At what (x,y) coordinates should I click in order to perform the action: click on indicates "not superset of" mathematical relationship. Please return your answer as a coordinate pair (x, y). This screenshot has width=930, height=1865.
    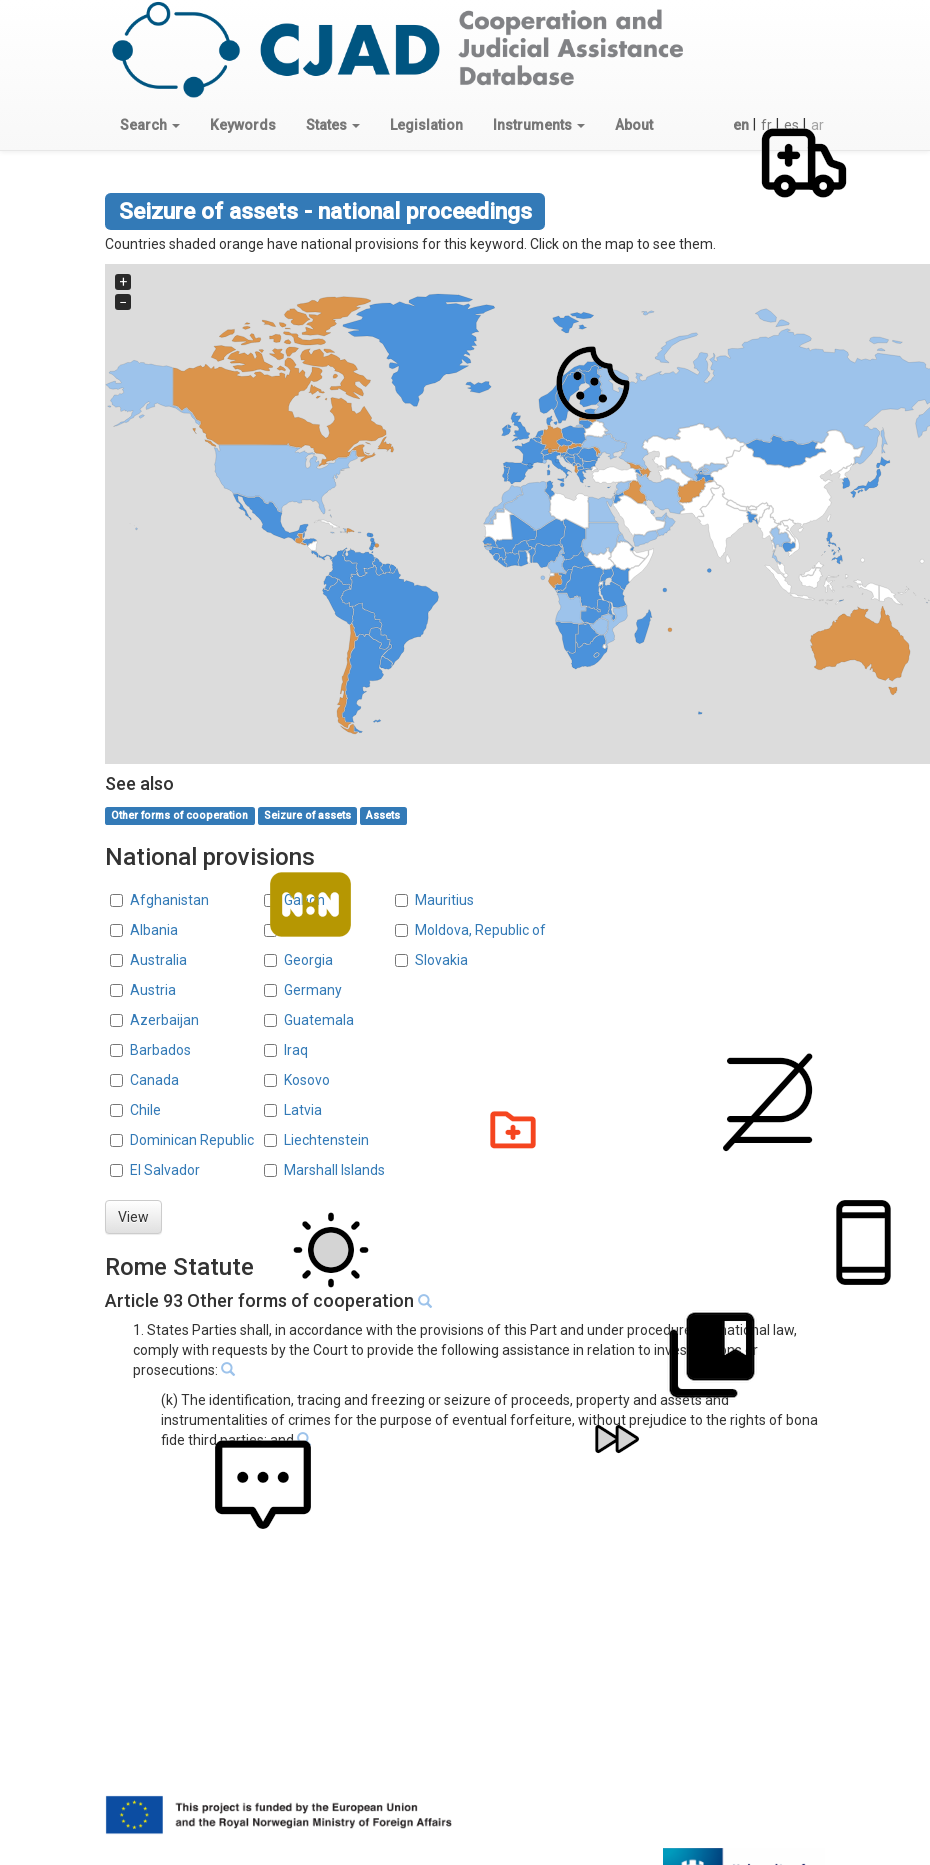
    Looking at the image, I should click on (767, 1102).